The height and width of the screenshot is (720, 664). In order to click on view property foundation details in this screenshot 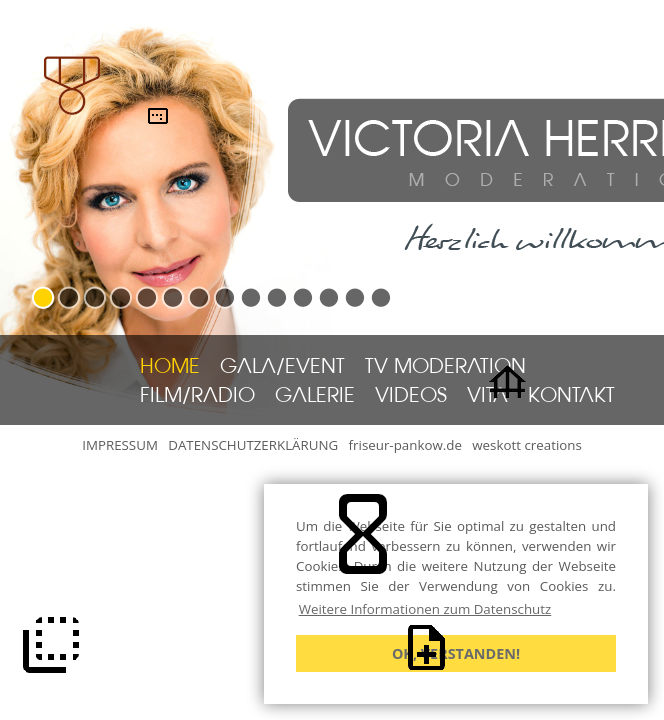, I will do `click(507, 382)`.